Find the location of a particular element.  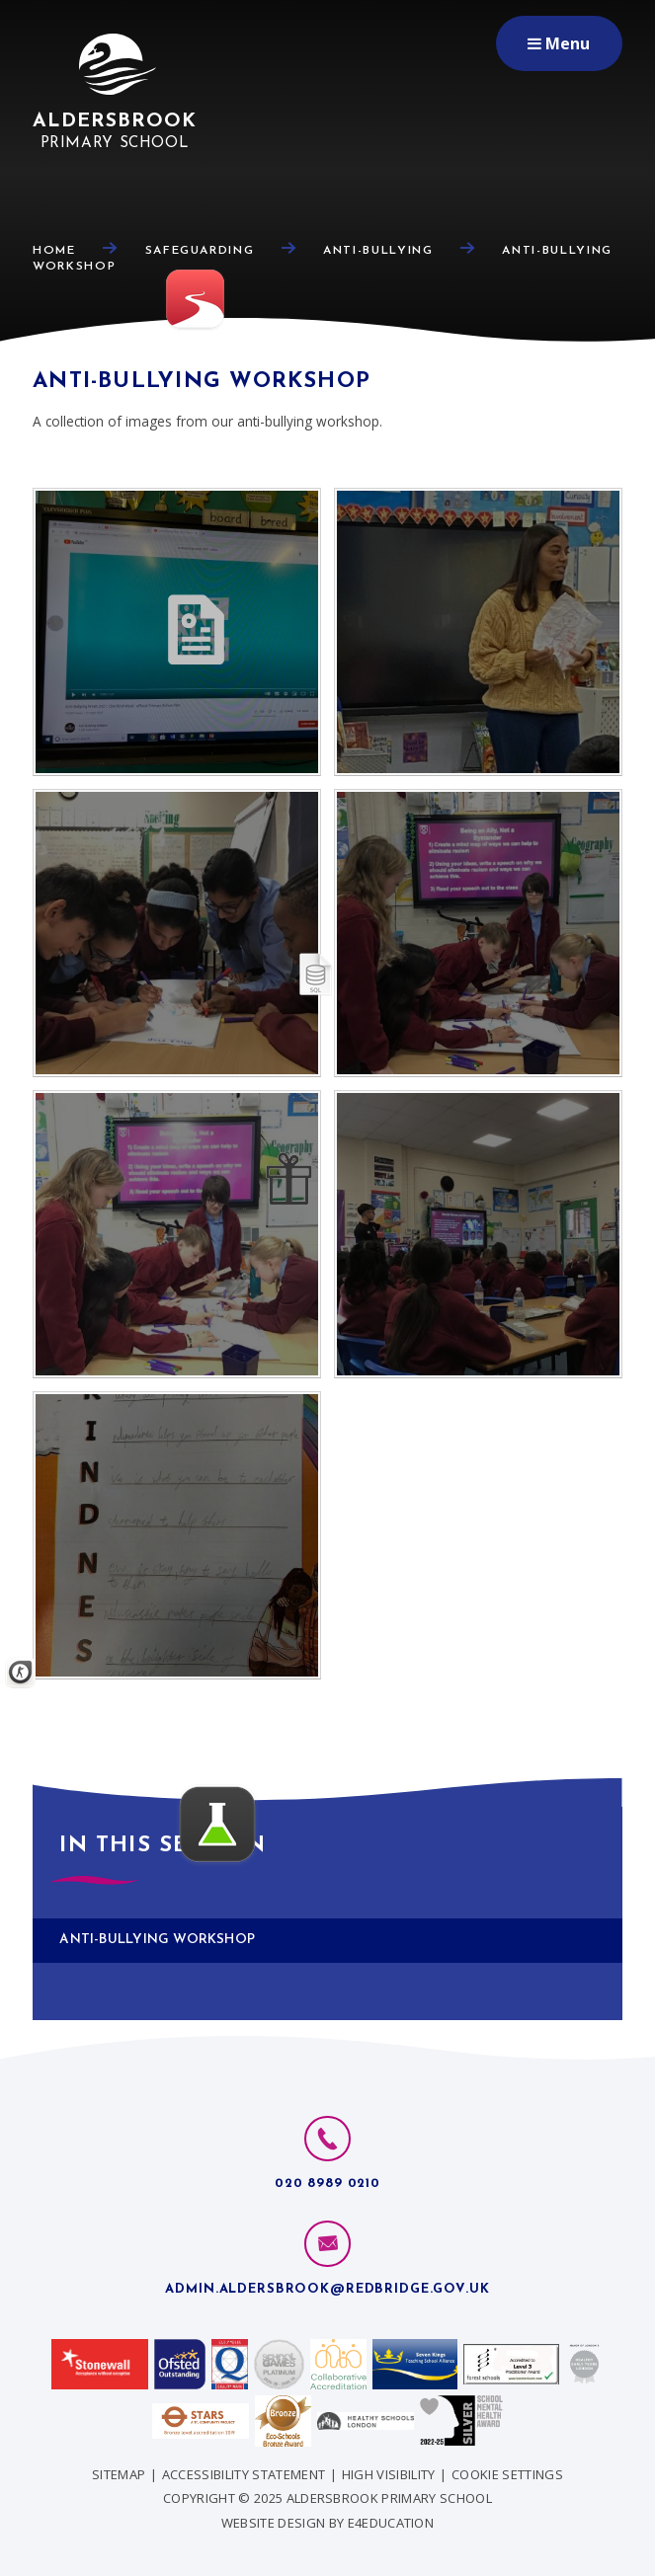

open science or chemistry-related applications is located at coordinates (217, 1826).